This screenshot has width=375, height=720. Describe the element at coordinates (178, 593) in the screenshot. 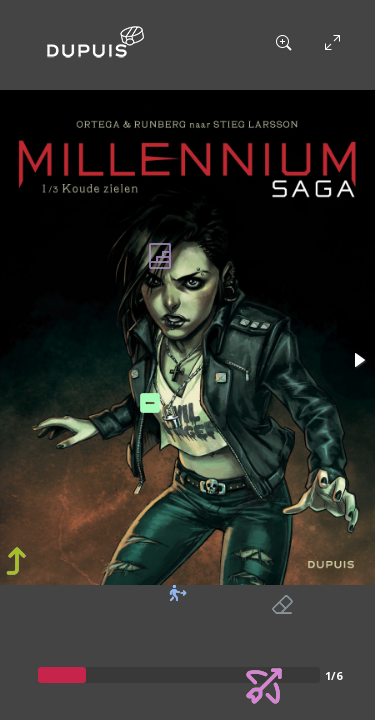

I see `exit or leave current area` at that location.